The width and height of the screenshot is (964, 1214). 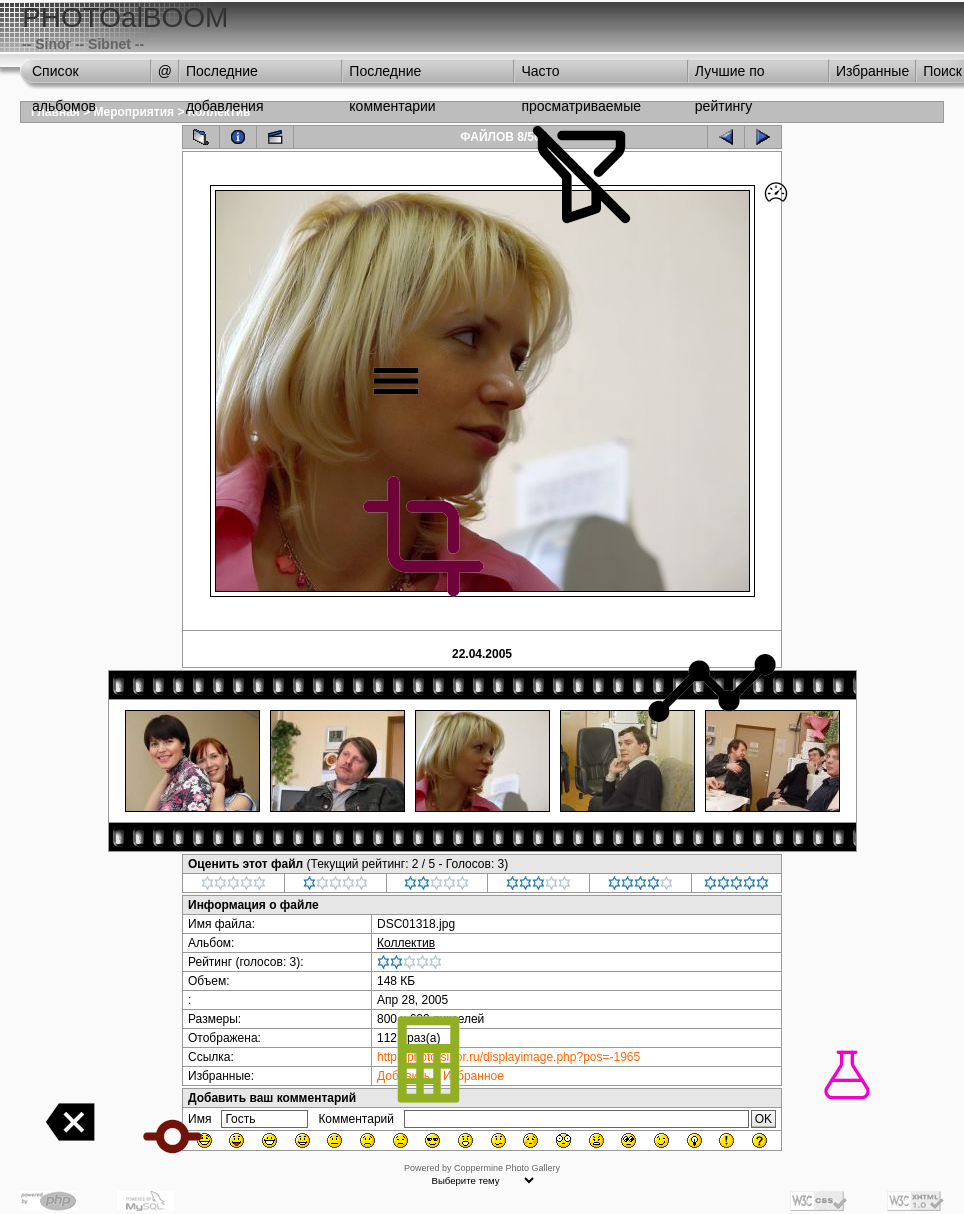 I want to click on clear all active filters, so click(x=581, y=174).